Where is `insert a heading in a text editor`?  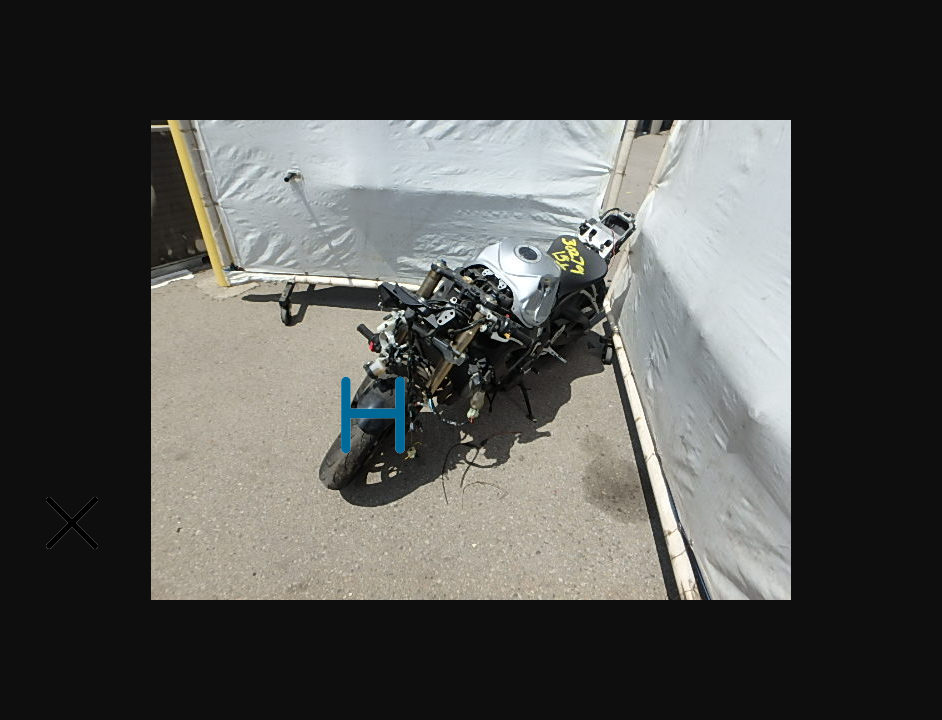
insert a heading in a text editor is located at coordinates (373, 415).